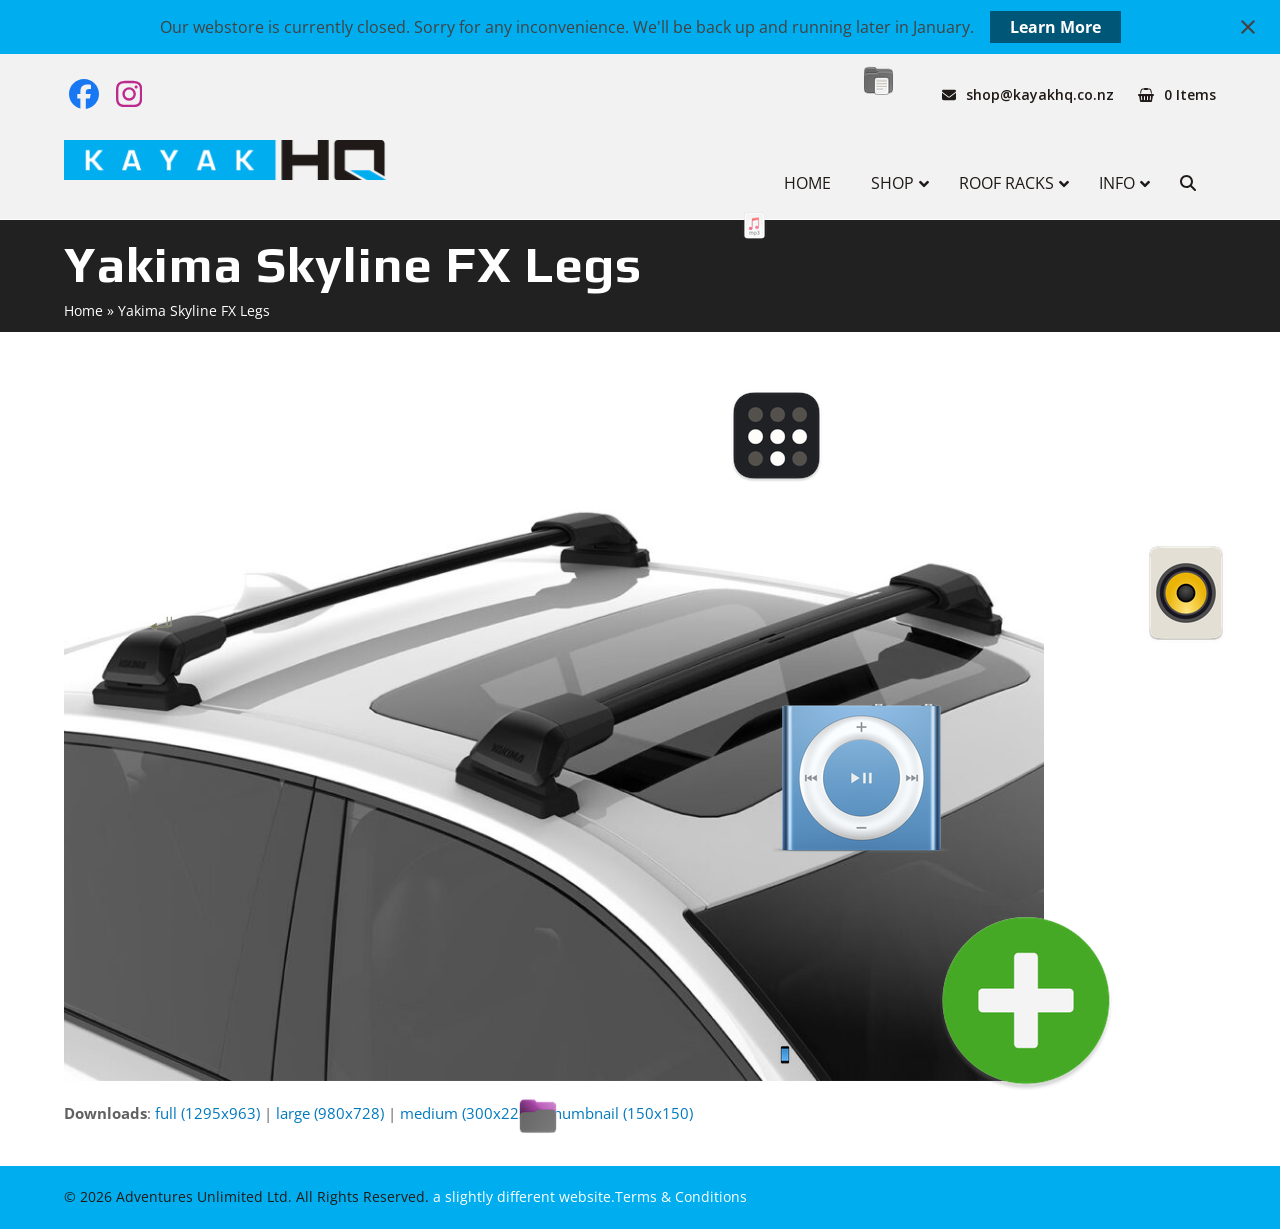  What do you see at coordinates (754, 225) in the screenshot?
I see `an mp3 audio file` at bounding box center [754, 225].